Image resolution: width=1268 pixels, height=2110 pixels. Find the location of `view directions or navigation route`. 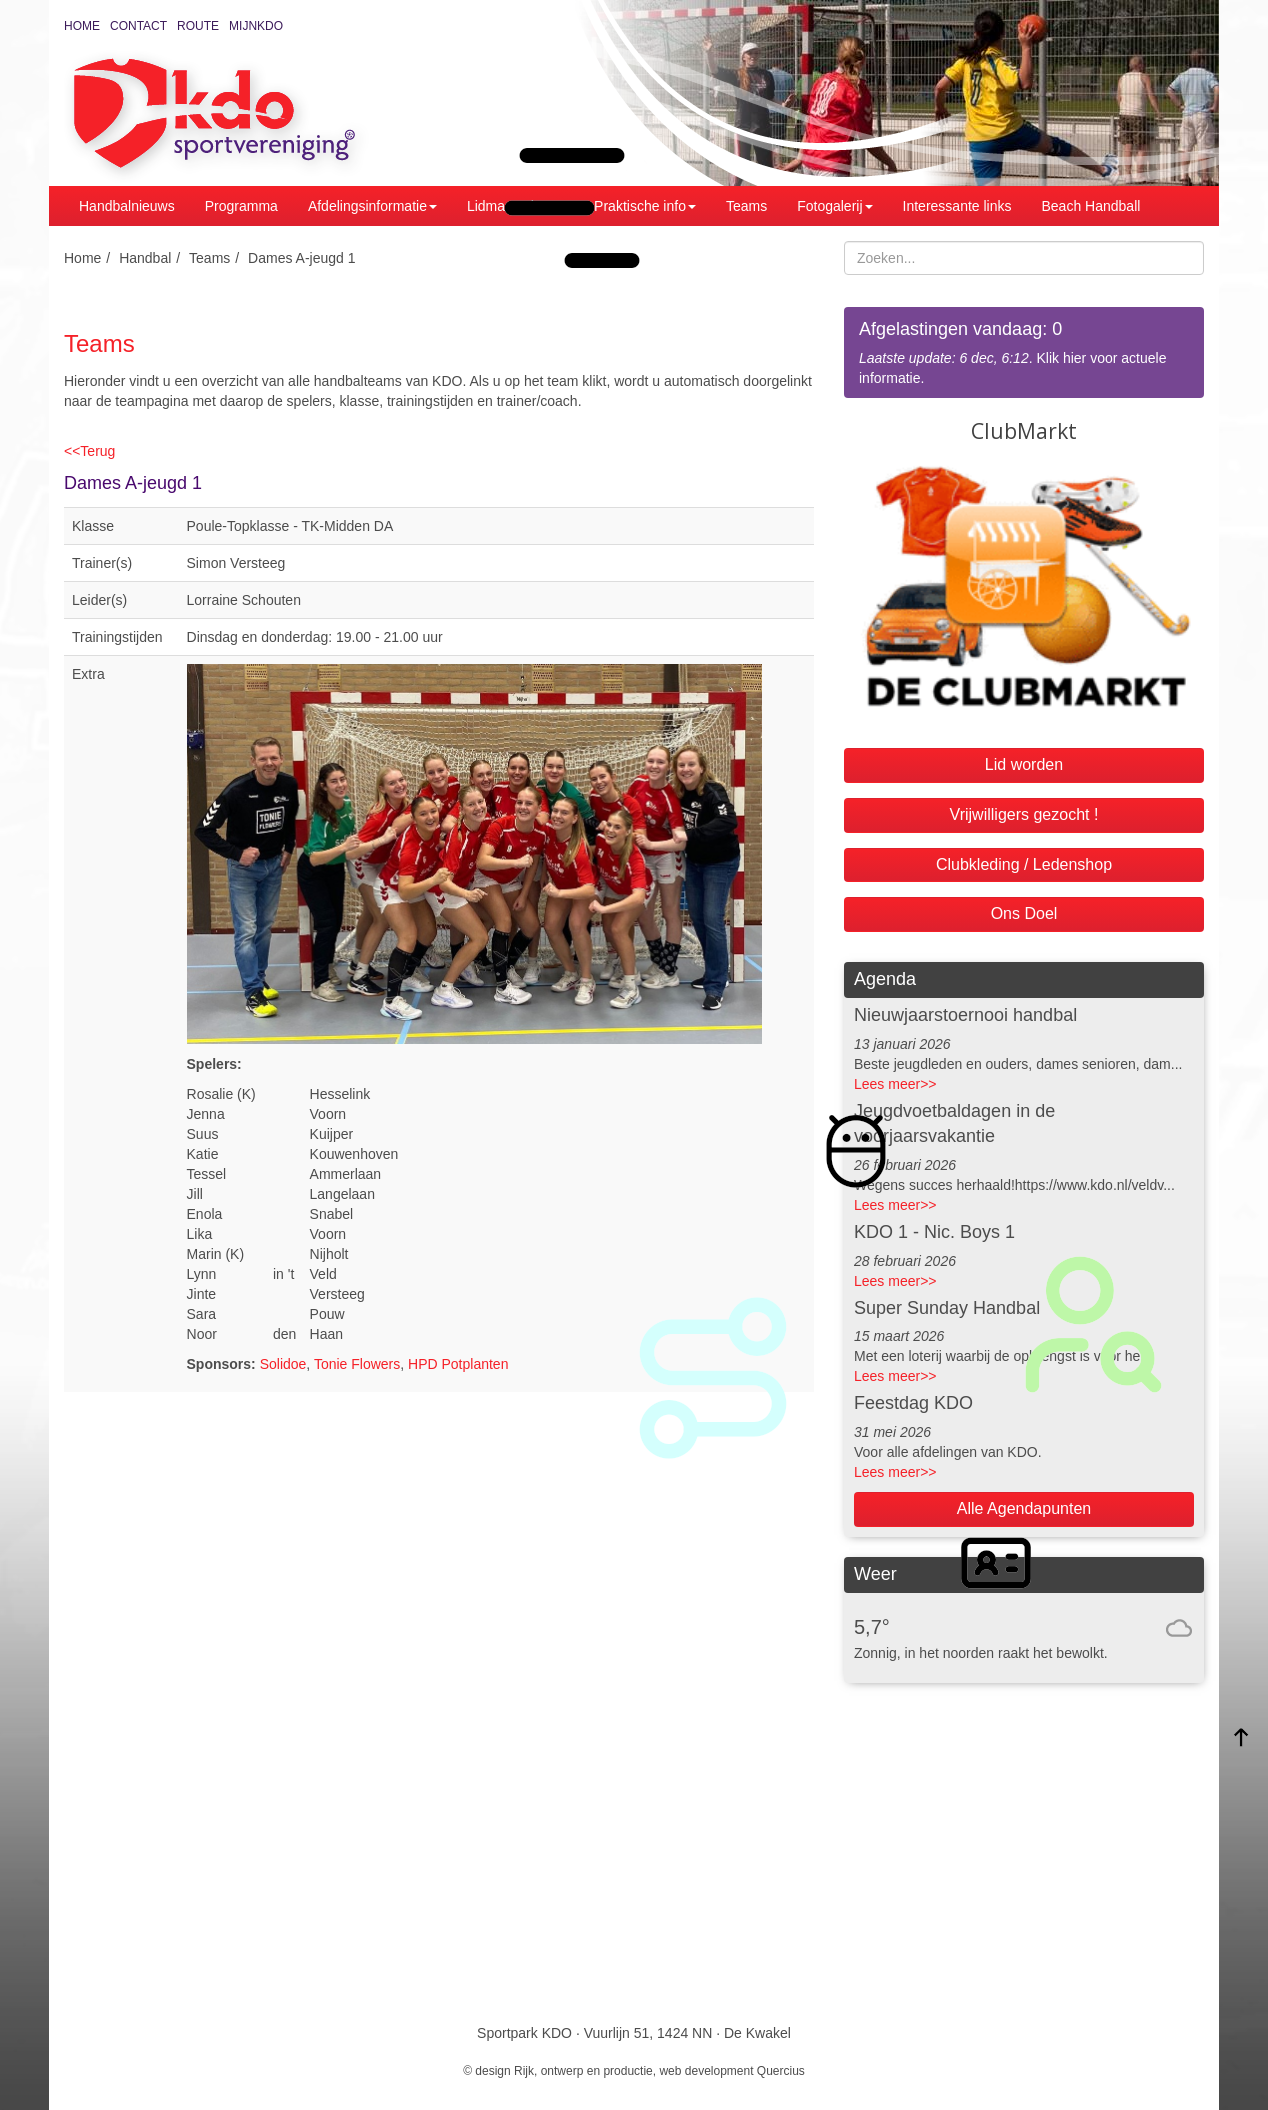

view directions or navigation route is located at coordinates (713, 1378).